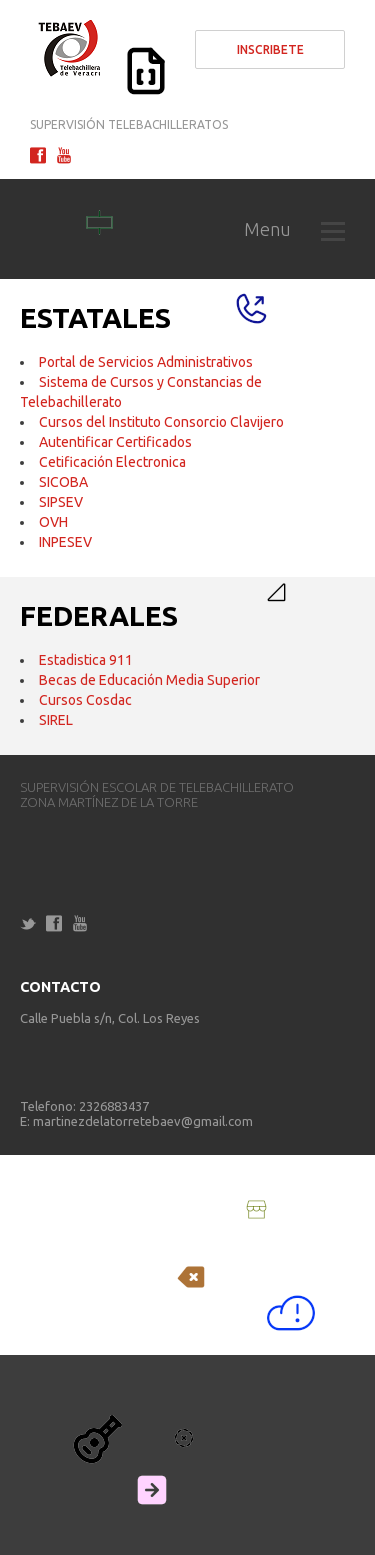 This screenshot has height=1555, width=375. What do you see at coordinates (152, 1490) in the screenshot?
I see `proceed to next step` at bounding box center [152, 1490].